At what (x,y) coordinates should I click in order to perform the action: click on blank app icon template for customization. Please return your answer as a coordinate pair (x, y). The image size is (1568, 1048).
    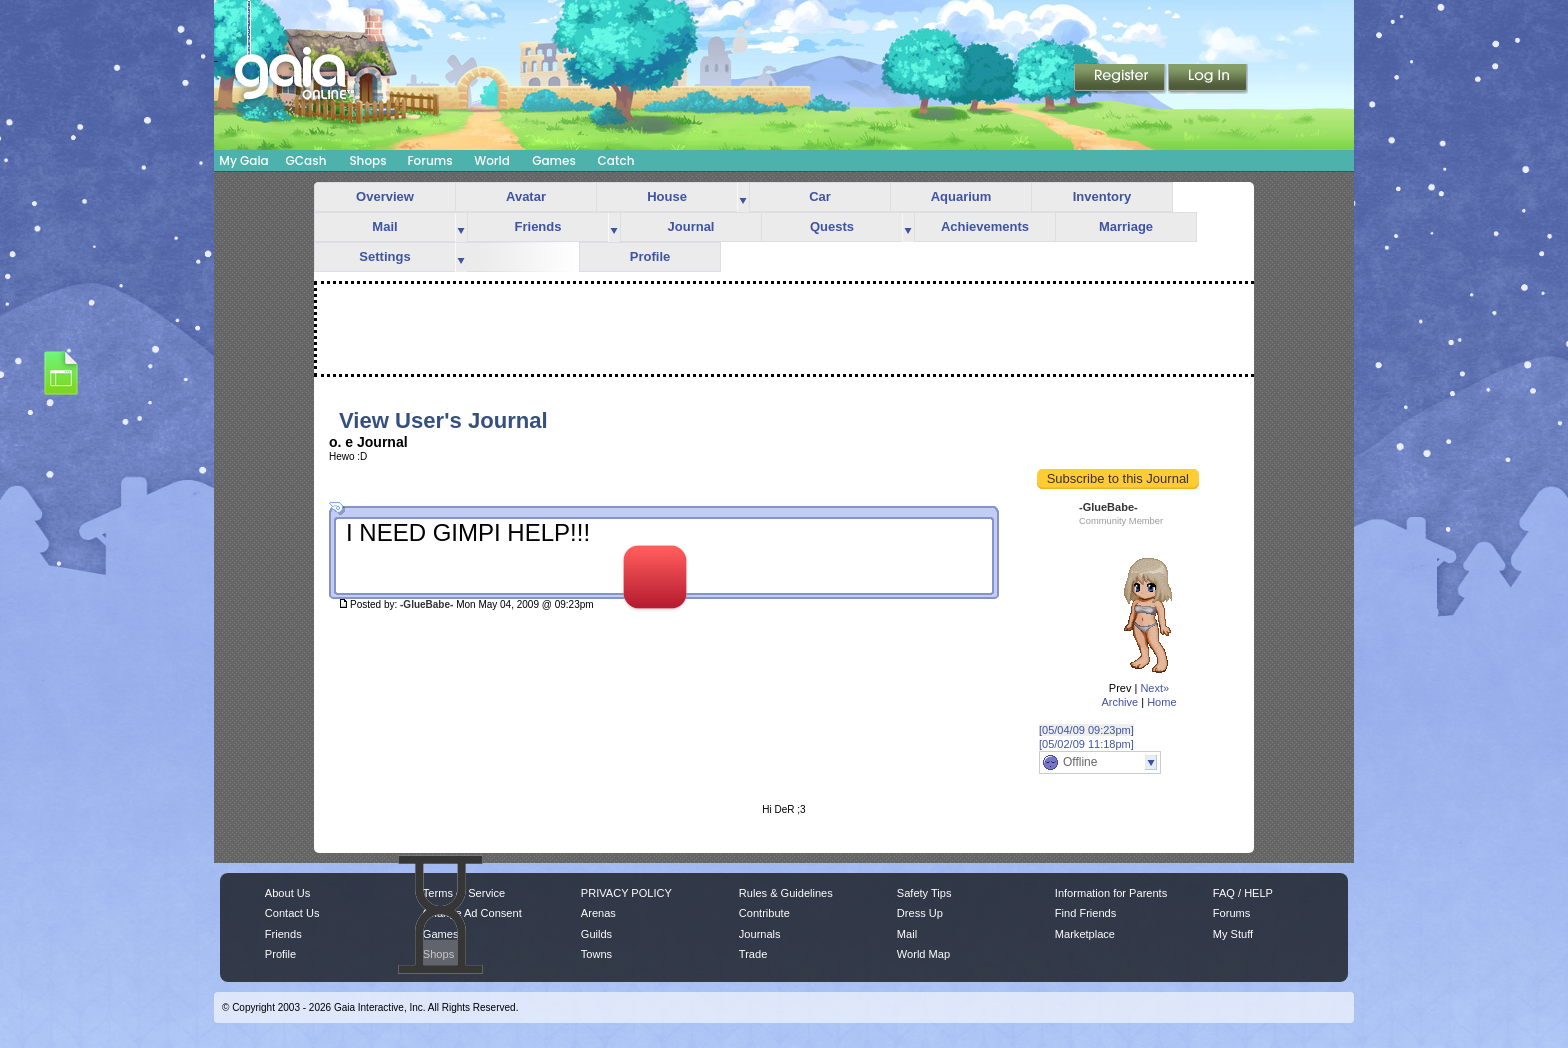
    Looking at the image, I should click on (655, 577).